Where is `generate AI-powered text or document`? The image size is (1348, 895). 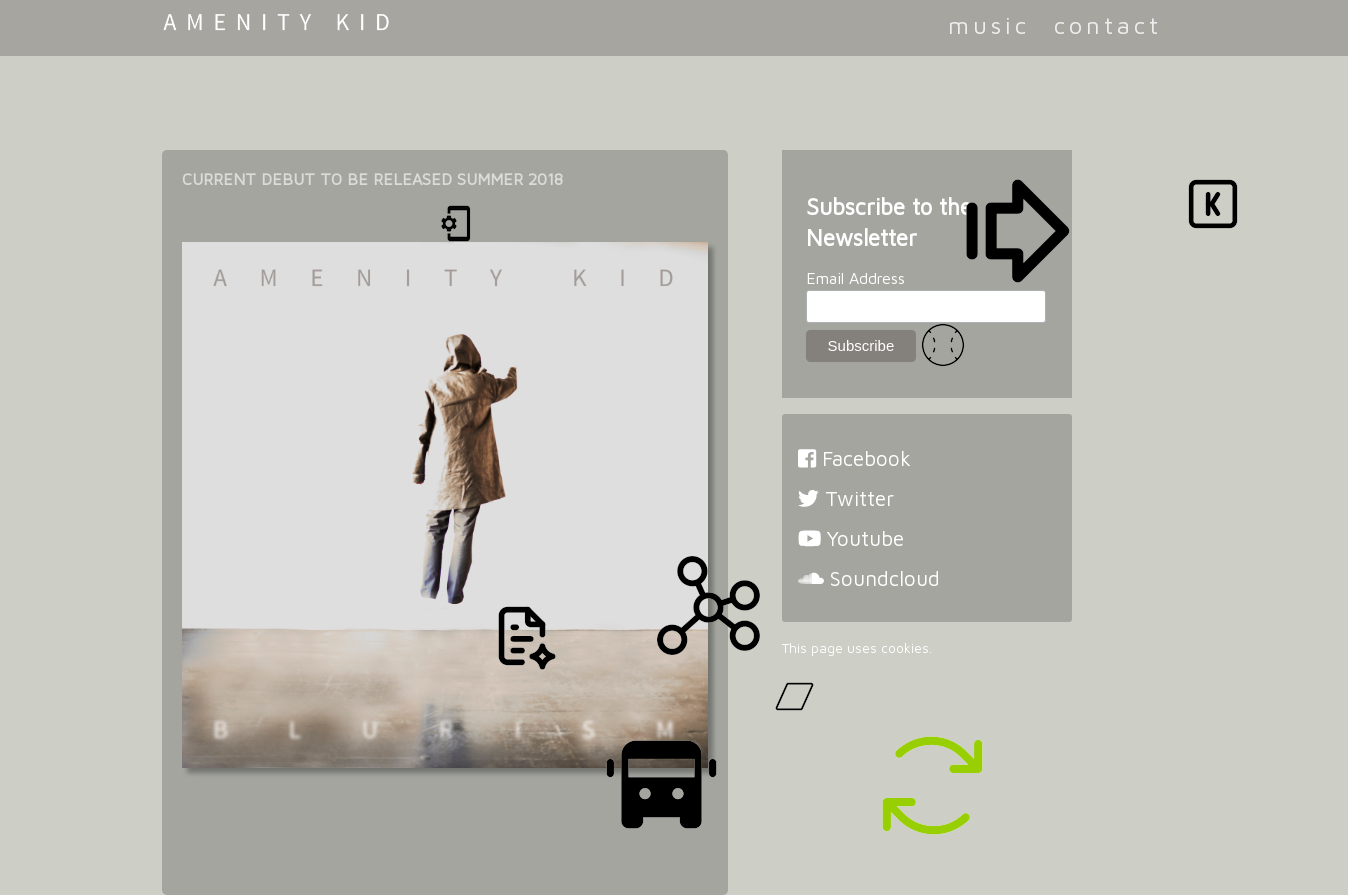 generate AI-powered text or document is located at coordinates (522, 636).